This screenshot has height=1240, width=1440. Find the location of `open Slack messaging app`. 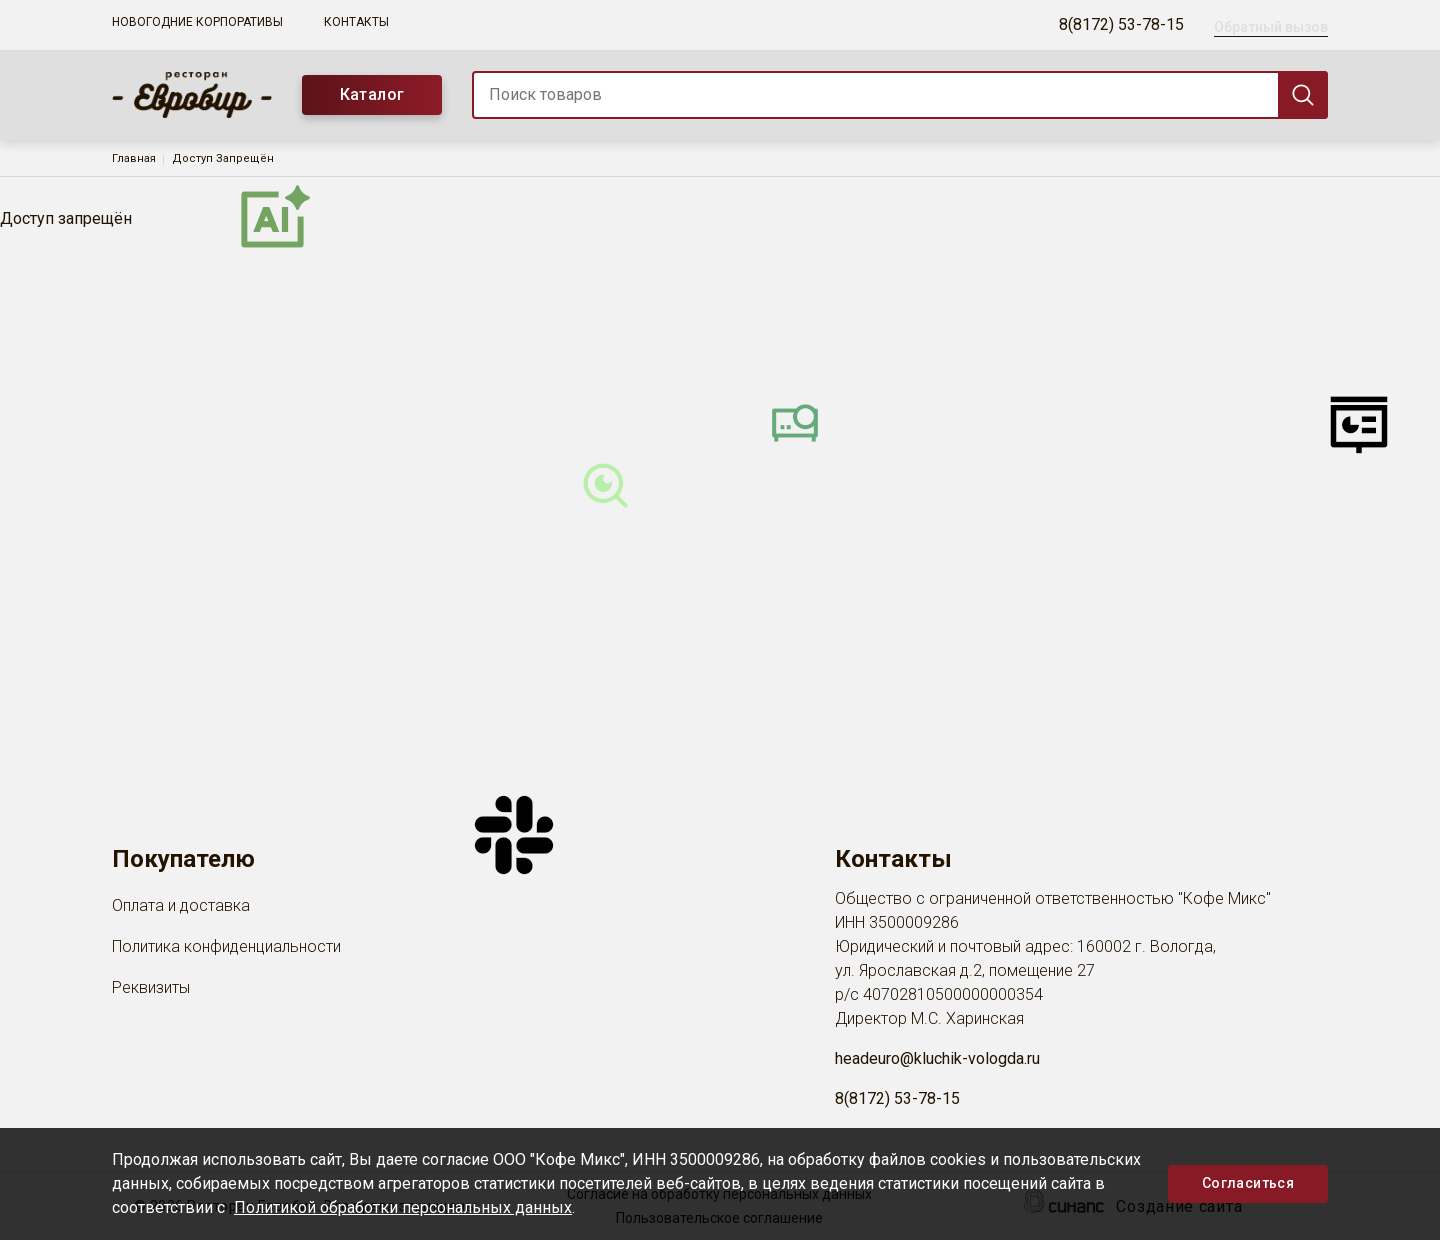

open Slack messaging app is located at coordinates (514, 835).